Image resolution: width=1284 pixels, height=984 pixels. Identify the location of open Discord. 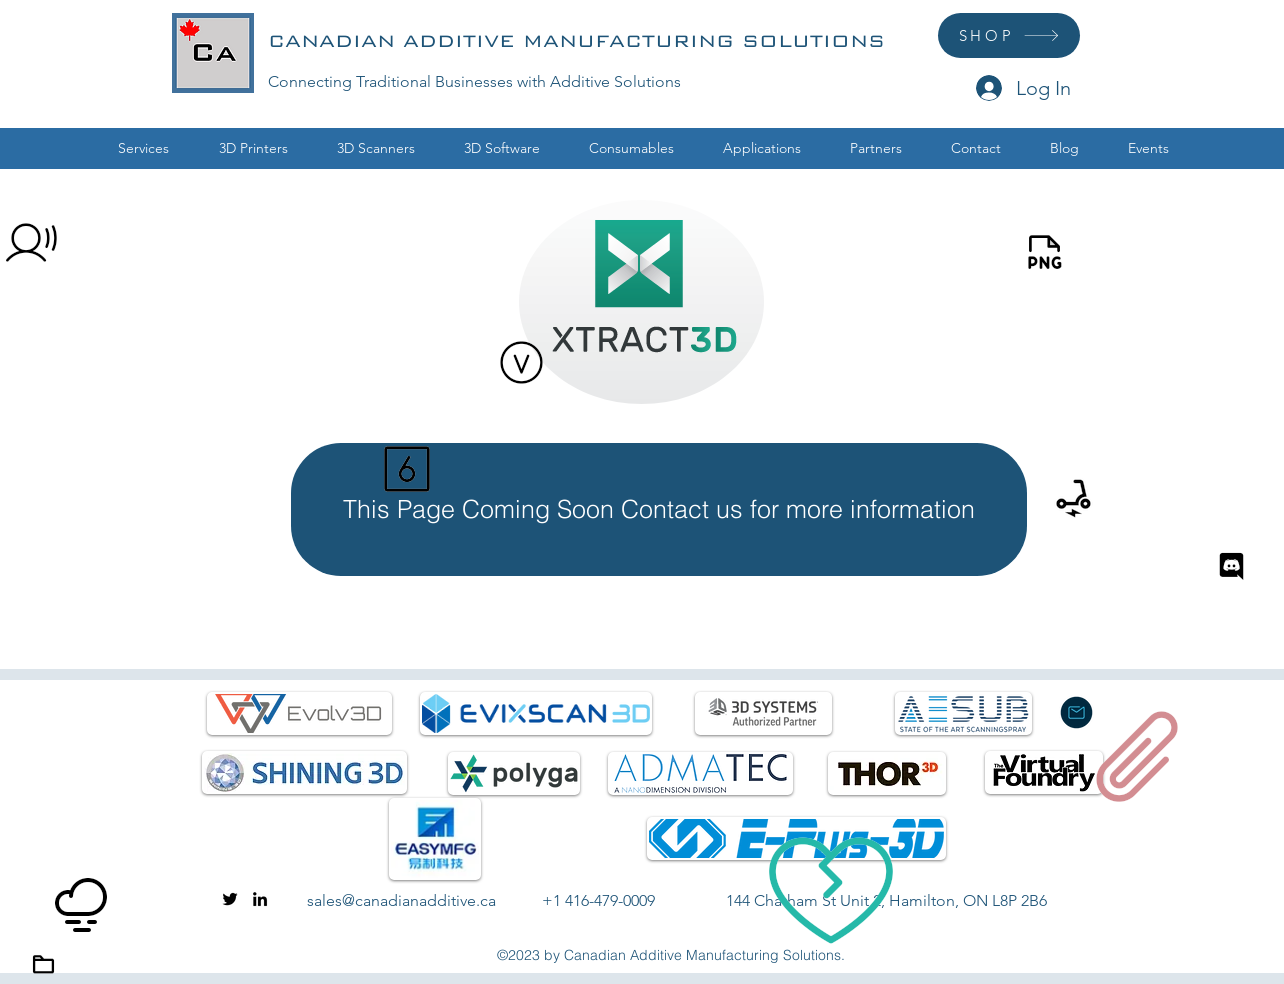
(1231, 566).